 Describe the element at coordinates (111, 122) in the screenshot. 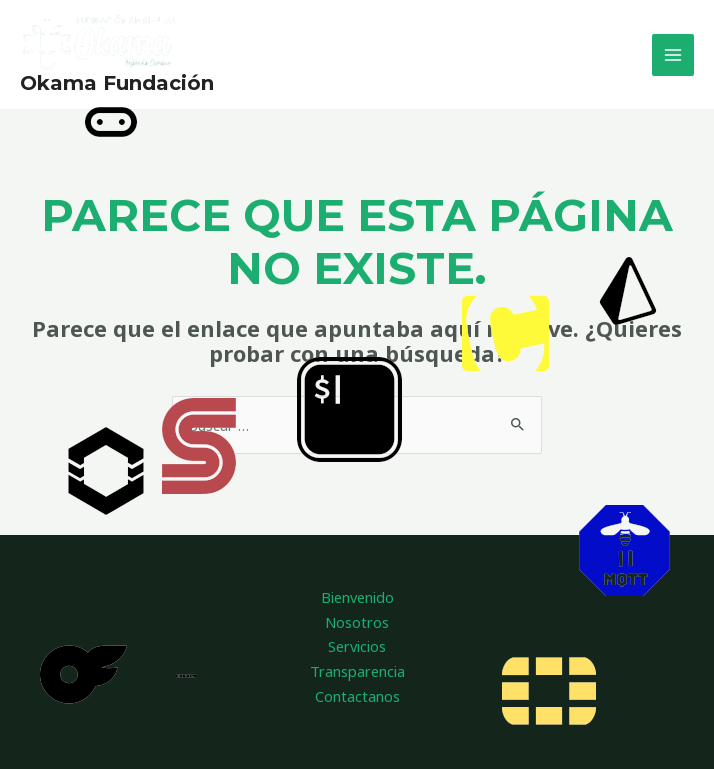

I see `micro:bit brand logo` at that location.